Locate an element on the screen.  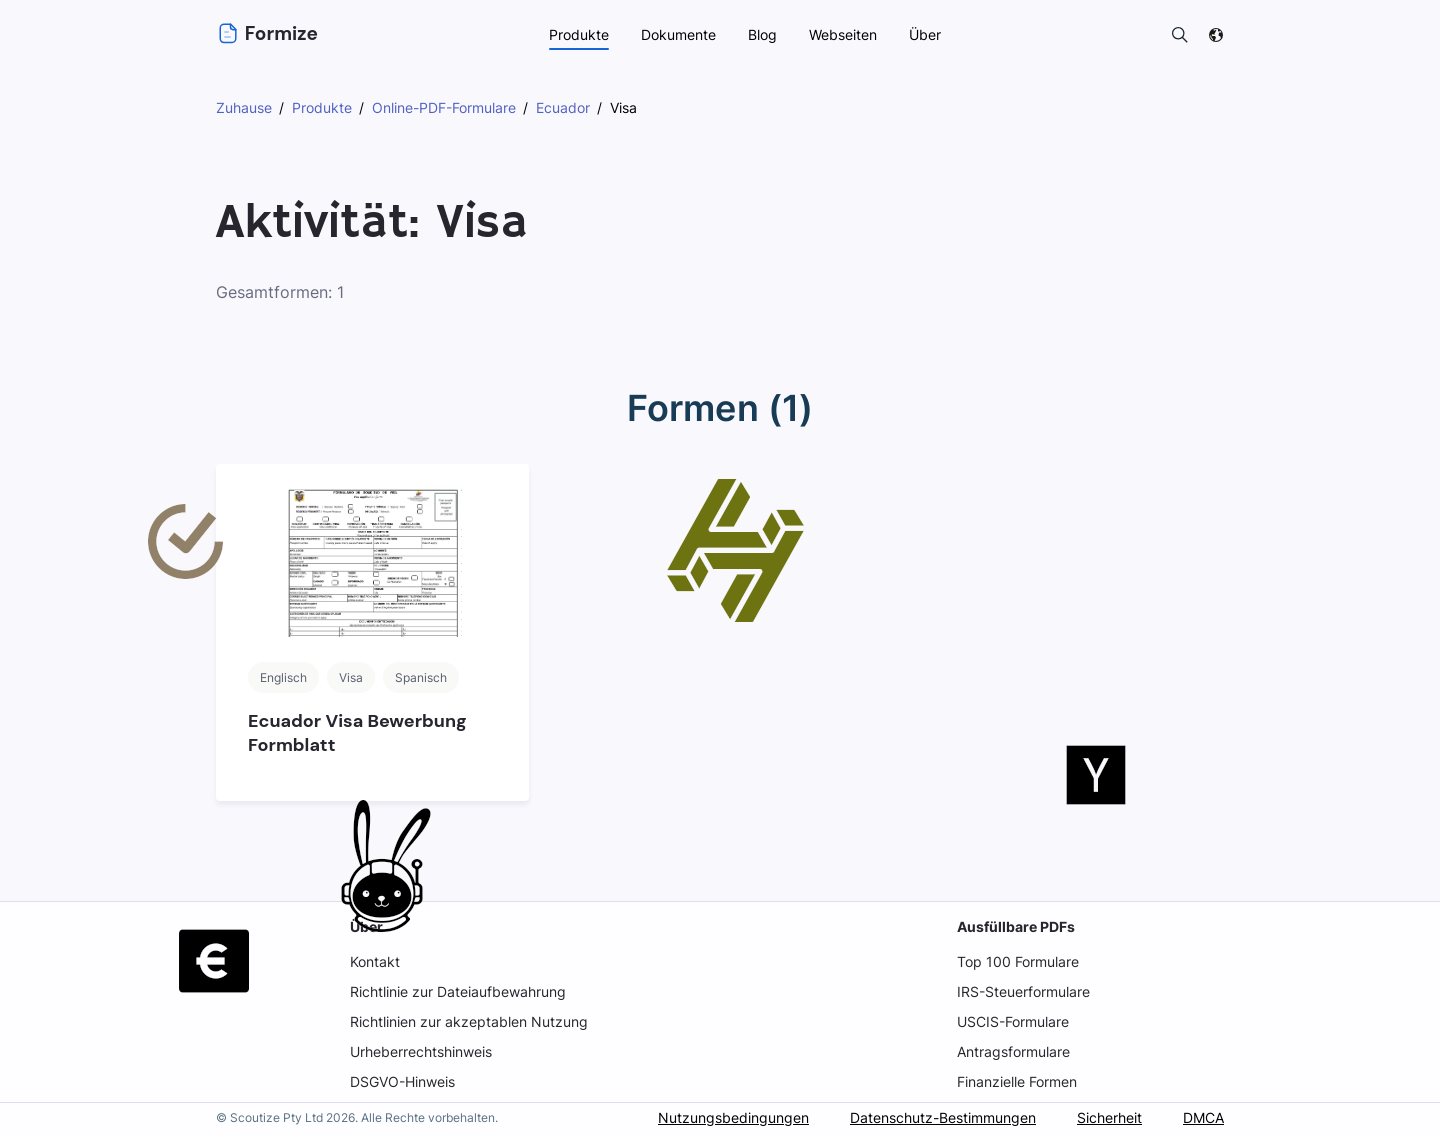
open hacker news is located at coordinates (1096, 775).